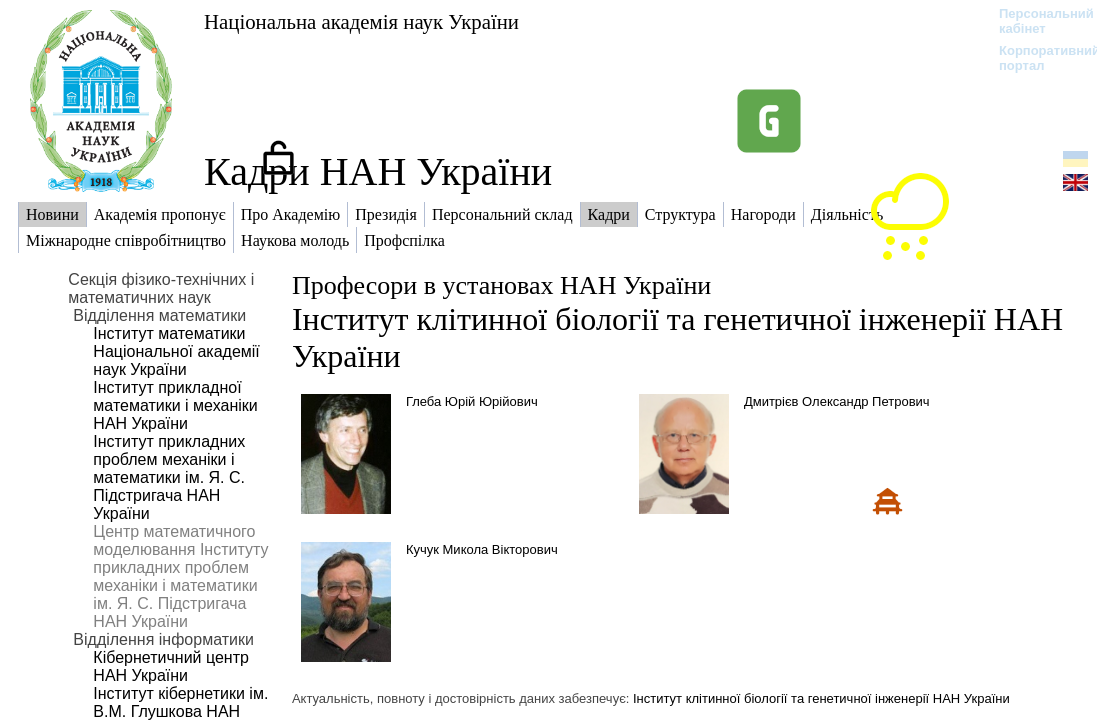 This screenshot has width=1097, height=723. I want to click on indicates snowy weather conditions, so click(910, 215).